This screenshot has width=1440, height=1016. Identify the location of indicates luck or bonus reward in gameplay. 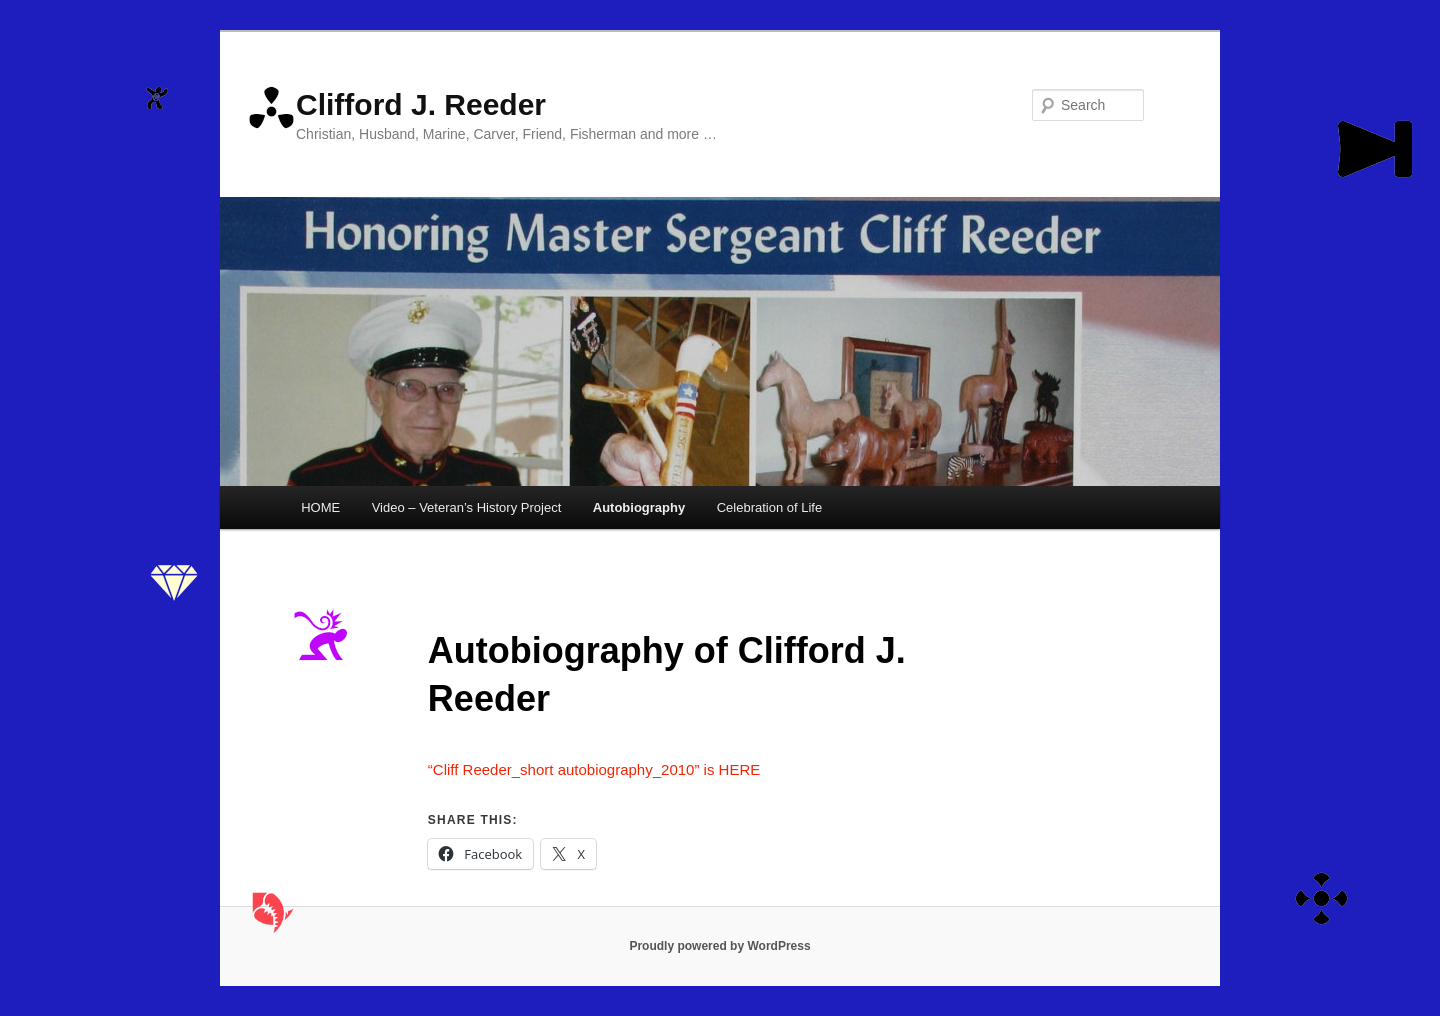
(1321, 898).